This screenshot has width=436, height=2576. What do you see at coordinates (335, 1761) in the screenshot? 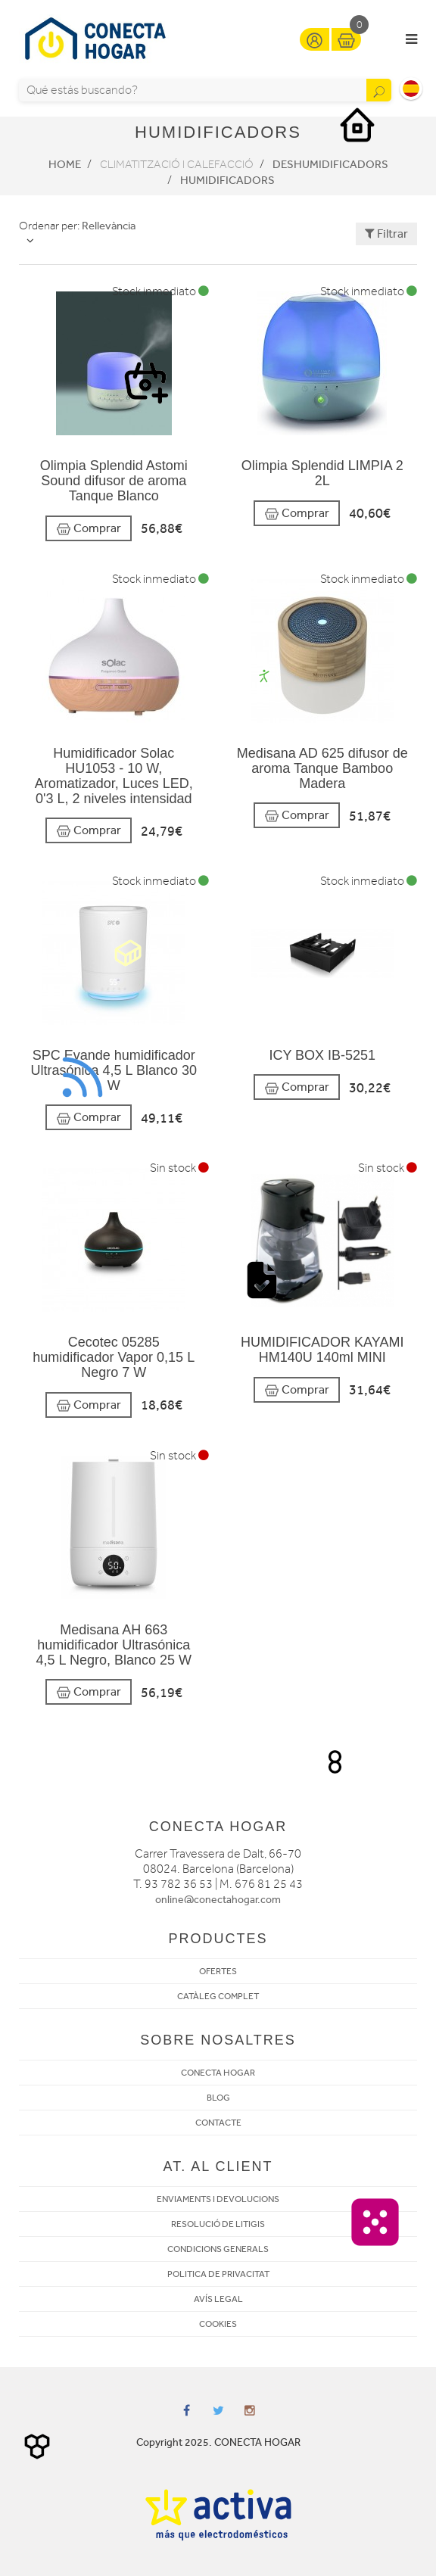
I see `indicates the number 8 in a list or sequence` at bounding box center [335, 1761].